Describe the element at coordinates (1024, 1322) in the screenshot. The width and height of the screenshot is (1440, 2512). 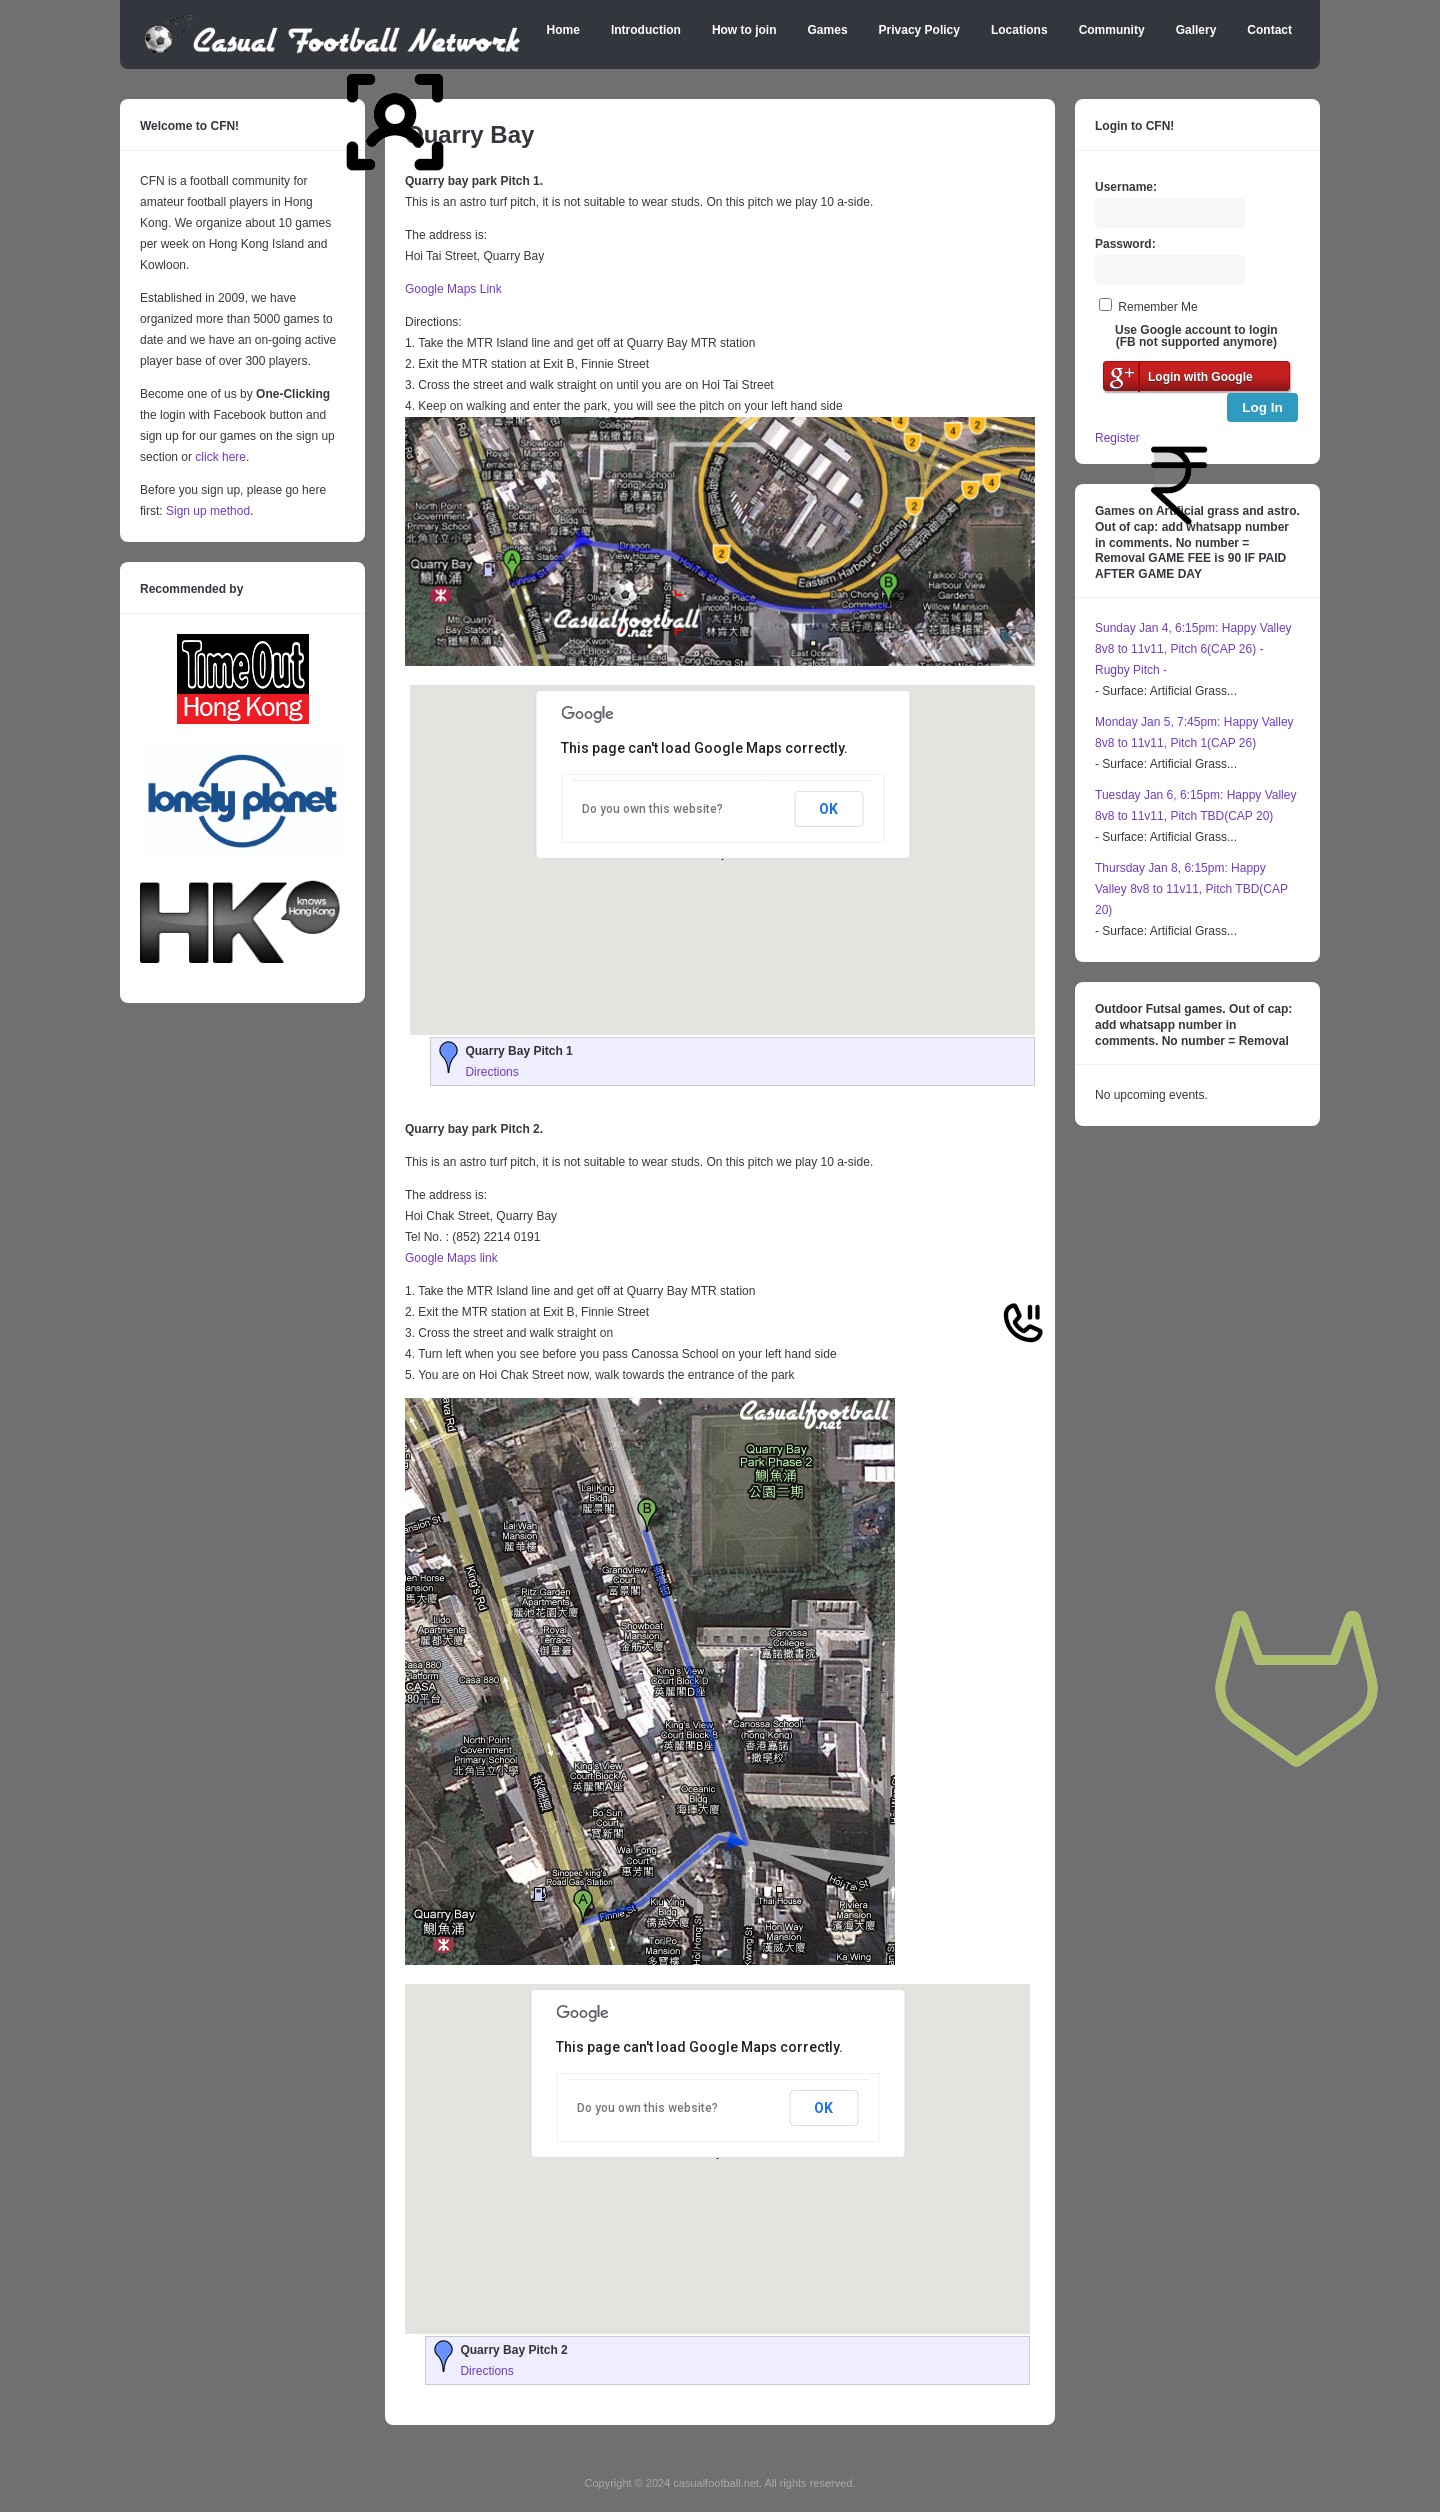
I see `put current call on hold` at that location.